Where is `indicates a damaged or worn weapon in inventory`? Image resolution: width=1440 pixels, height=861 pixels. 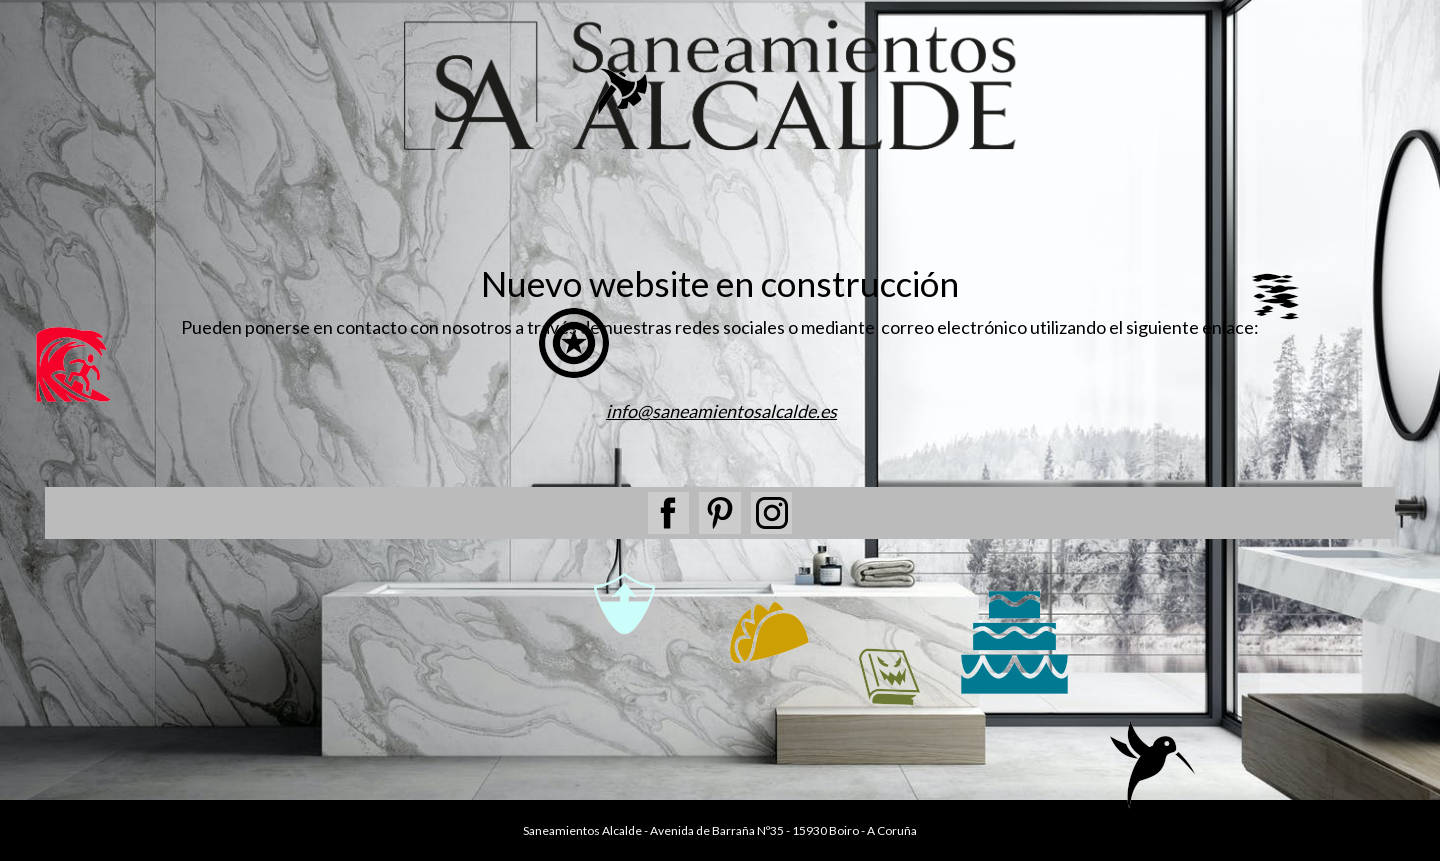
indicates a damaged or worn weapon in inventory is located at coordinates (622, 93).